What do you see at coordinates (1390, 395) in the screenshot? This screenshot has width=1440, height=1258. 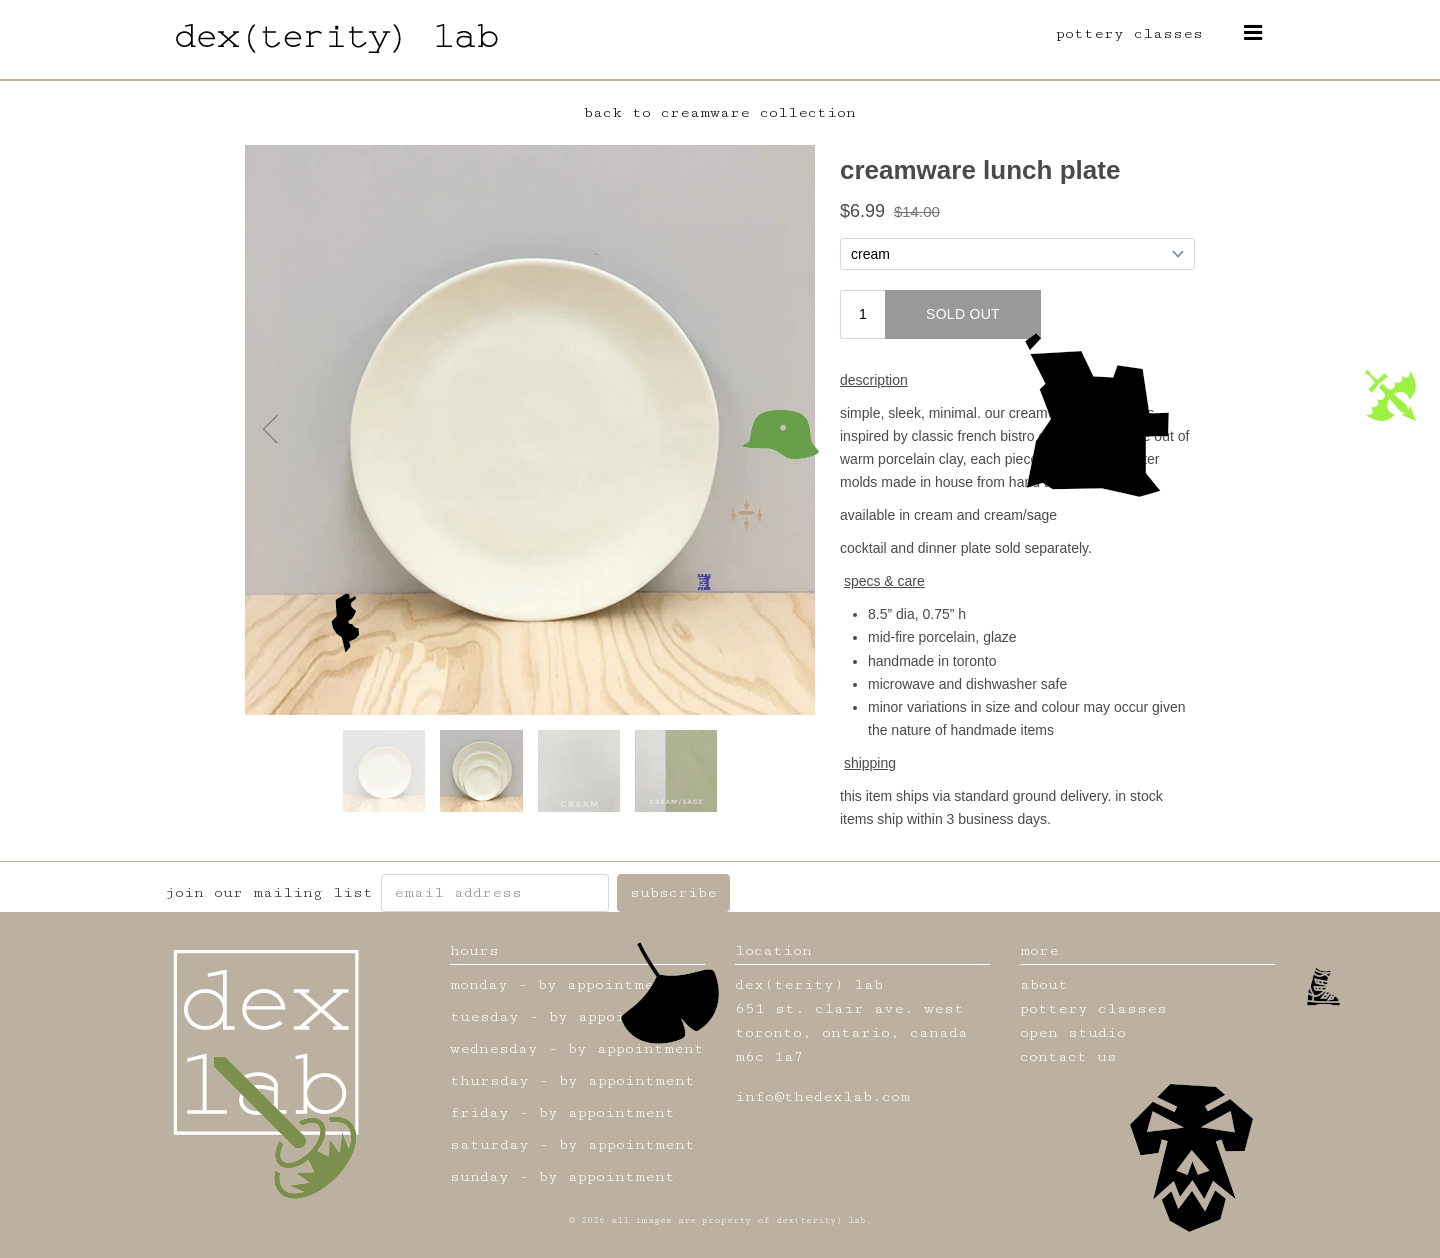 I see `equip a bat-themed blade weapon` at bounding box center [1390, 395].